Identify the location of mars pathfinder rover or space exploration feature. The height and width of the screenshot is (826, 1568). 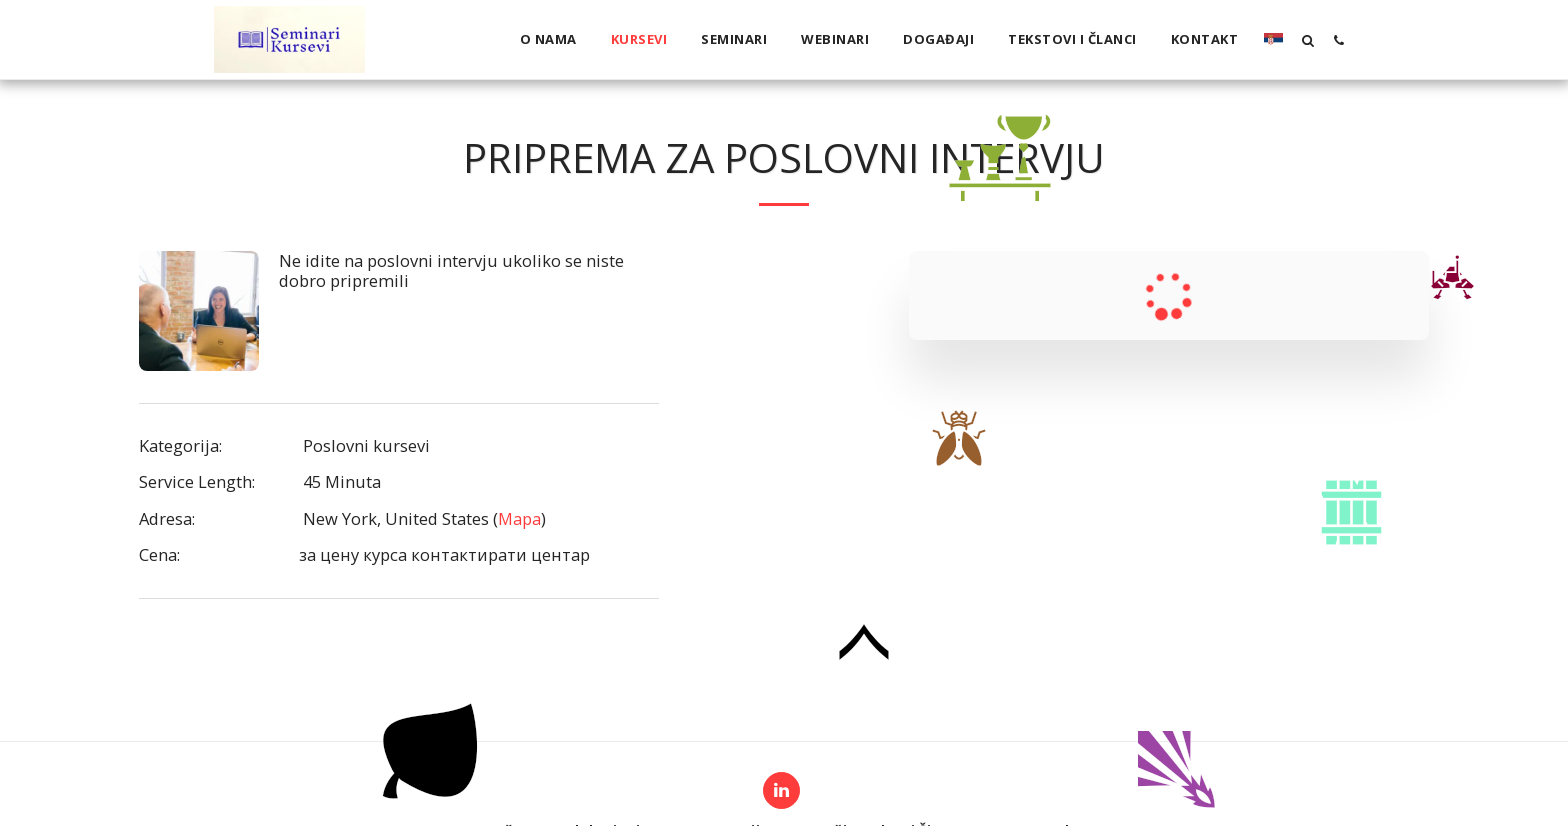
(1452, 278).